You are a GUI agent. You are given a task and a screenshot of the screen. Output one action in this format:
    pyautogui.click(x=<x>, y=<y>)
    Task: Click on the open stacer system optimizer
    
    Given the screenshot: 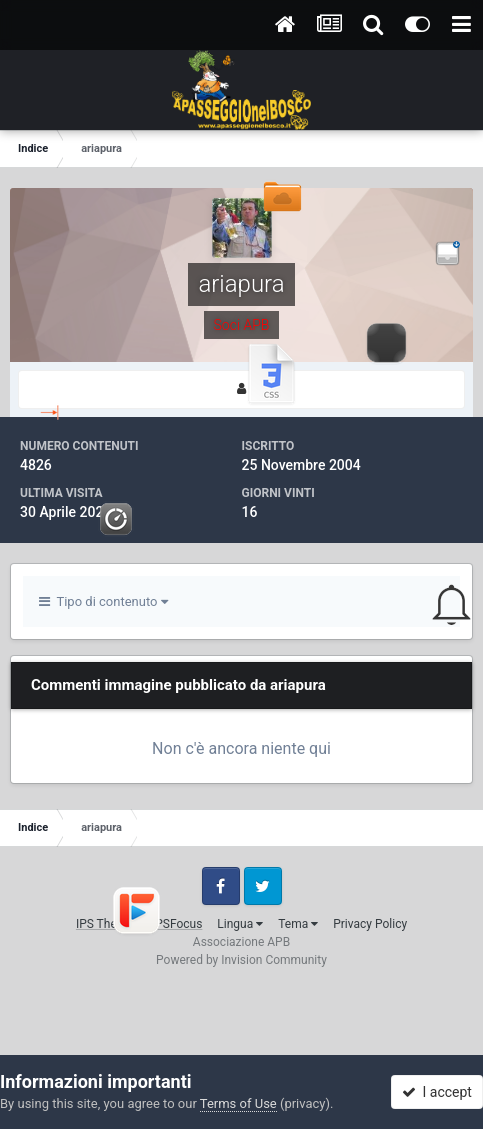 What is the action you would take?
    pyautogui.click(x=116, y=519)
    